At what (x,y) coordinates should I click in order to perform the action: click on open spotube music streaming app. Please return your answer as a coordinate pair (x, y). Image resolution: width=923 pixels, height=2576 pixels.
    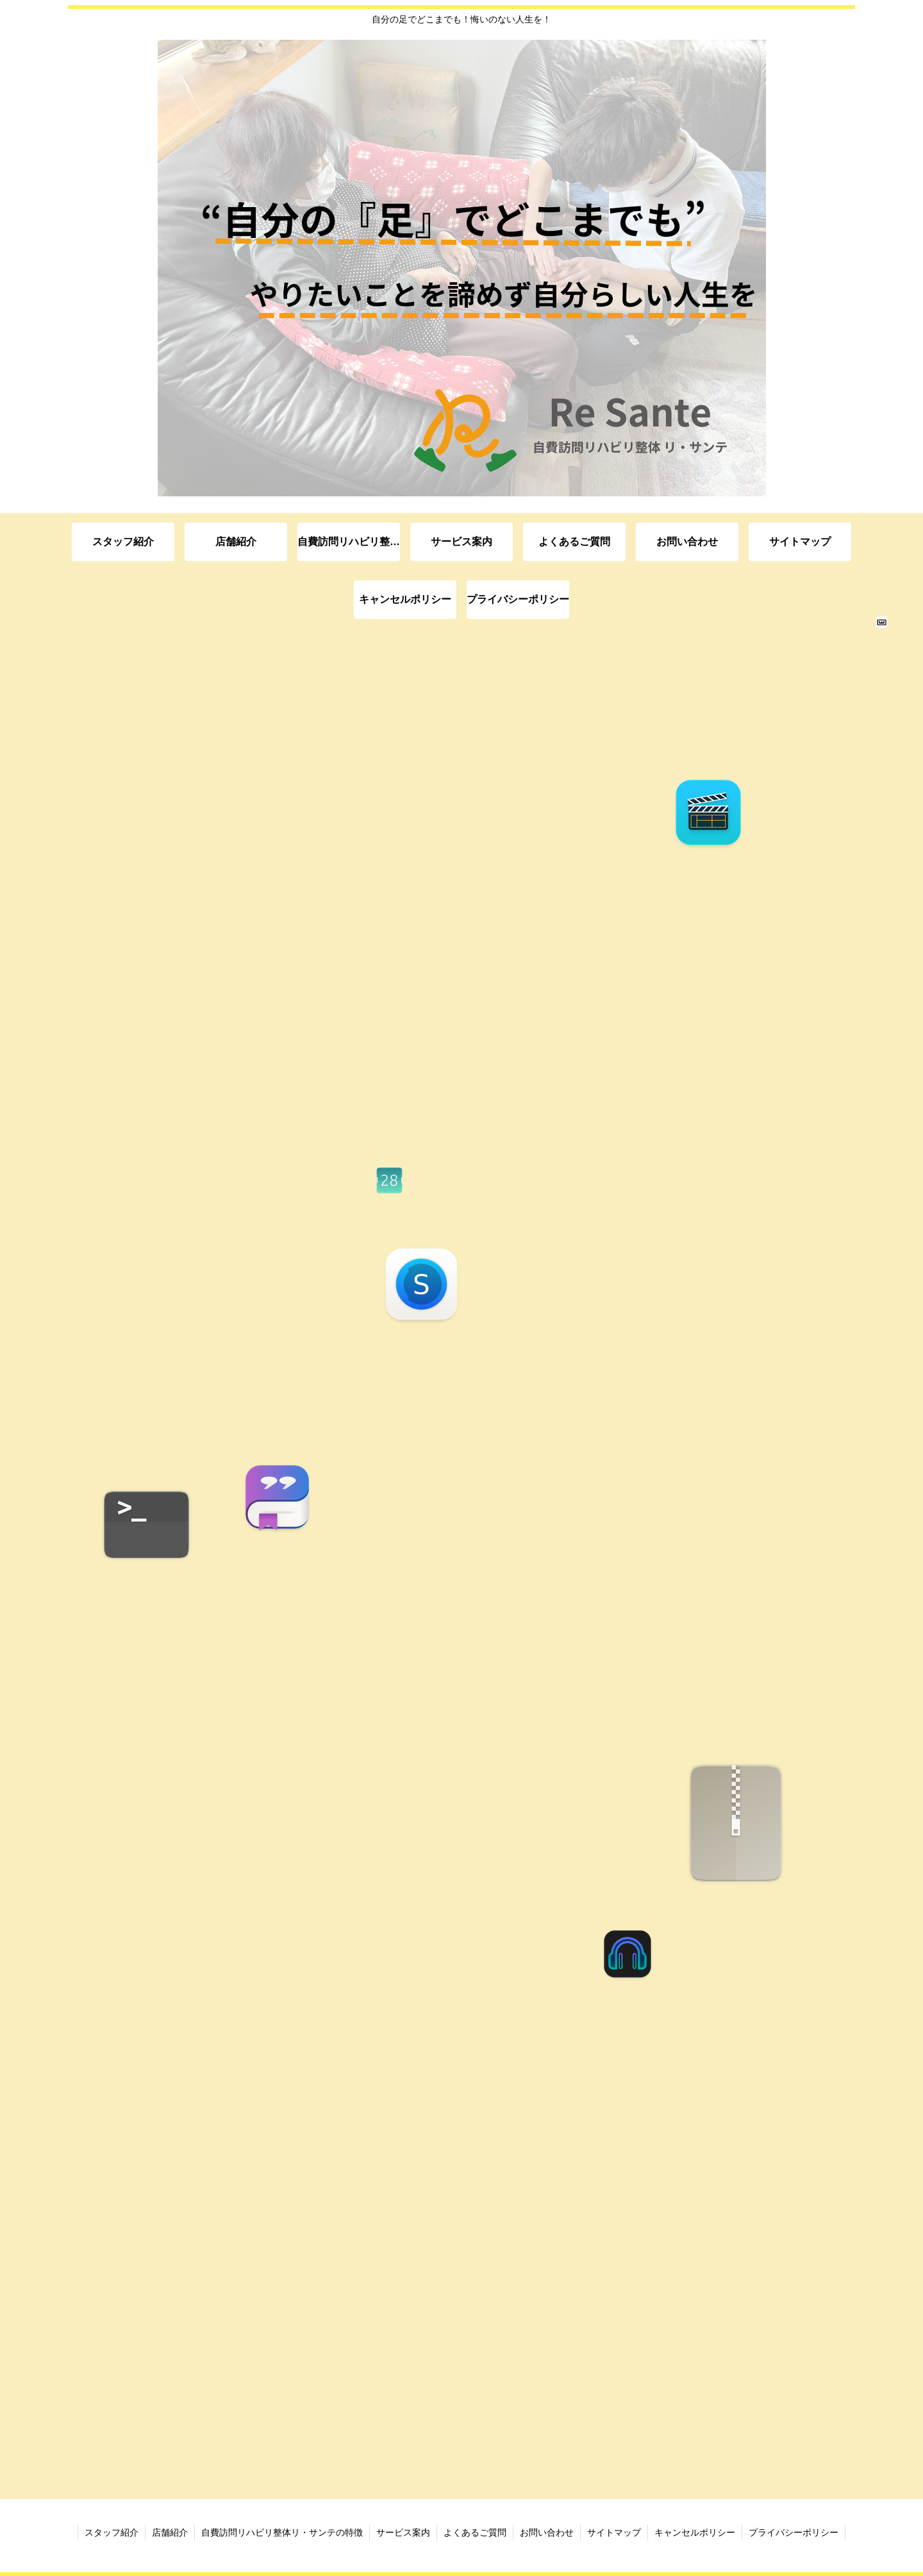
    Looking at the image, I should click on (628, 1954).